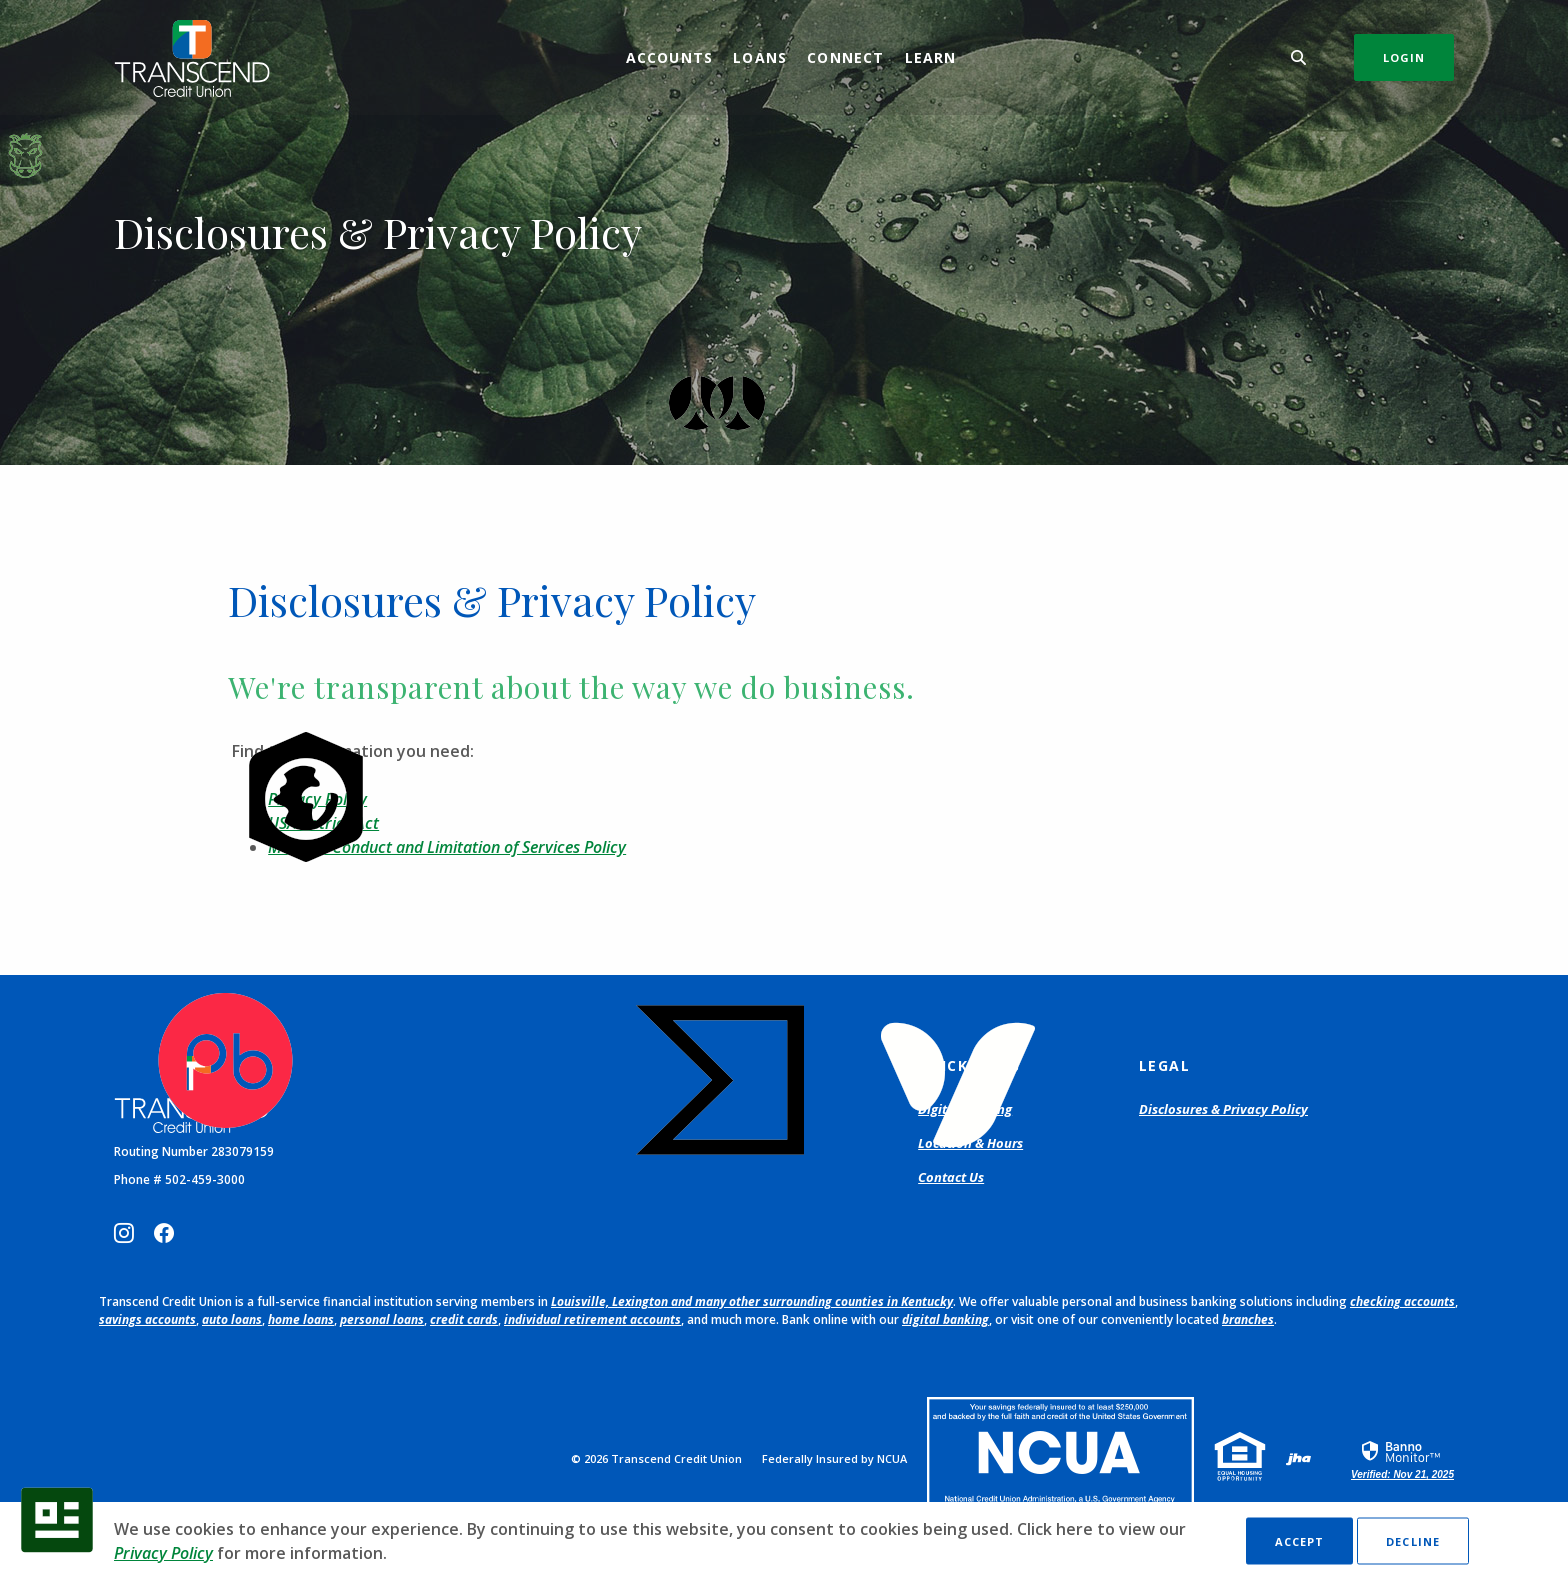 The width and height of the screenshot is (1568, 1580). Describe the element at coordinates (717, 403) in the screenshot. I see `link to Renren social network profile` at that location.